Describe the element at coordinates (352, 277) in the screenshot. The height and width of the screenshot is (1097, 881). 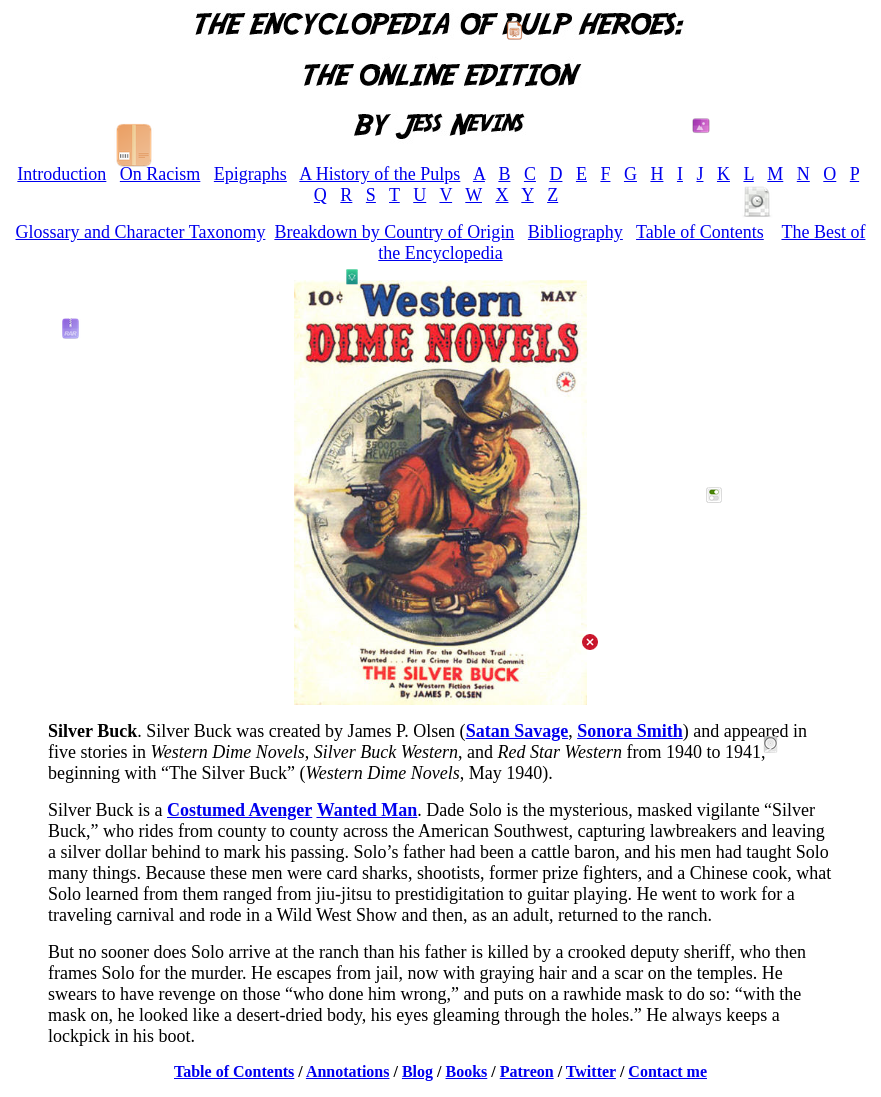
I see `vector graphics template file` at that location.